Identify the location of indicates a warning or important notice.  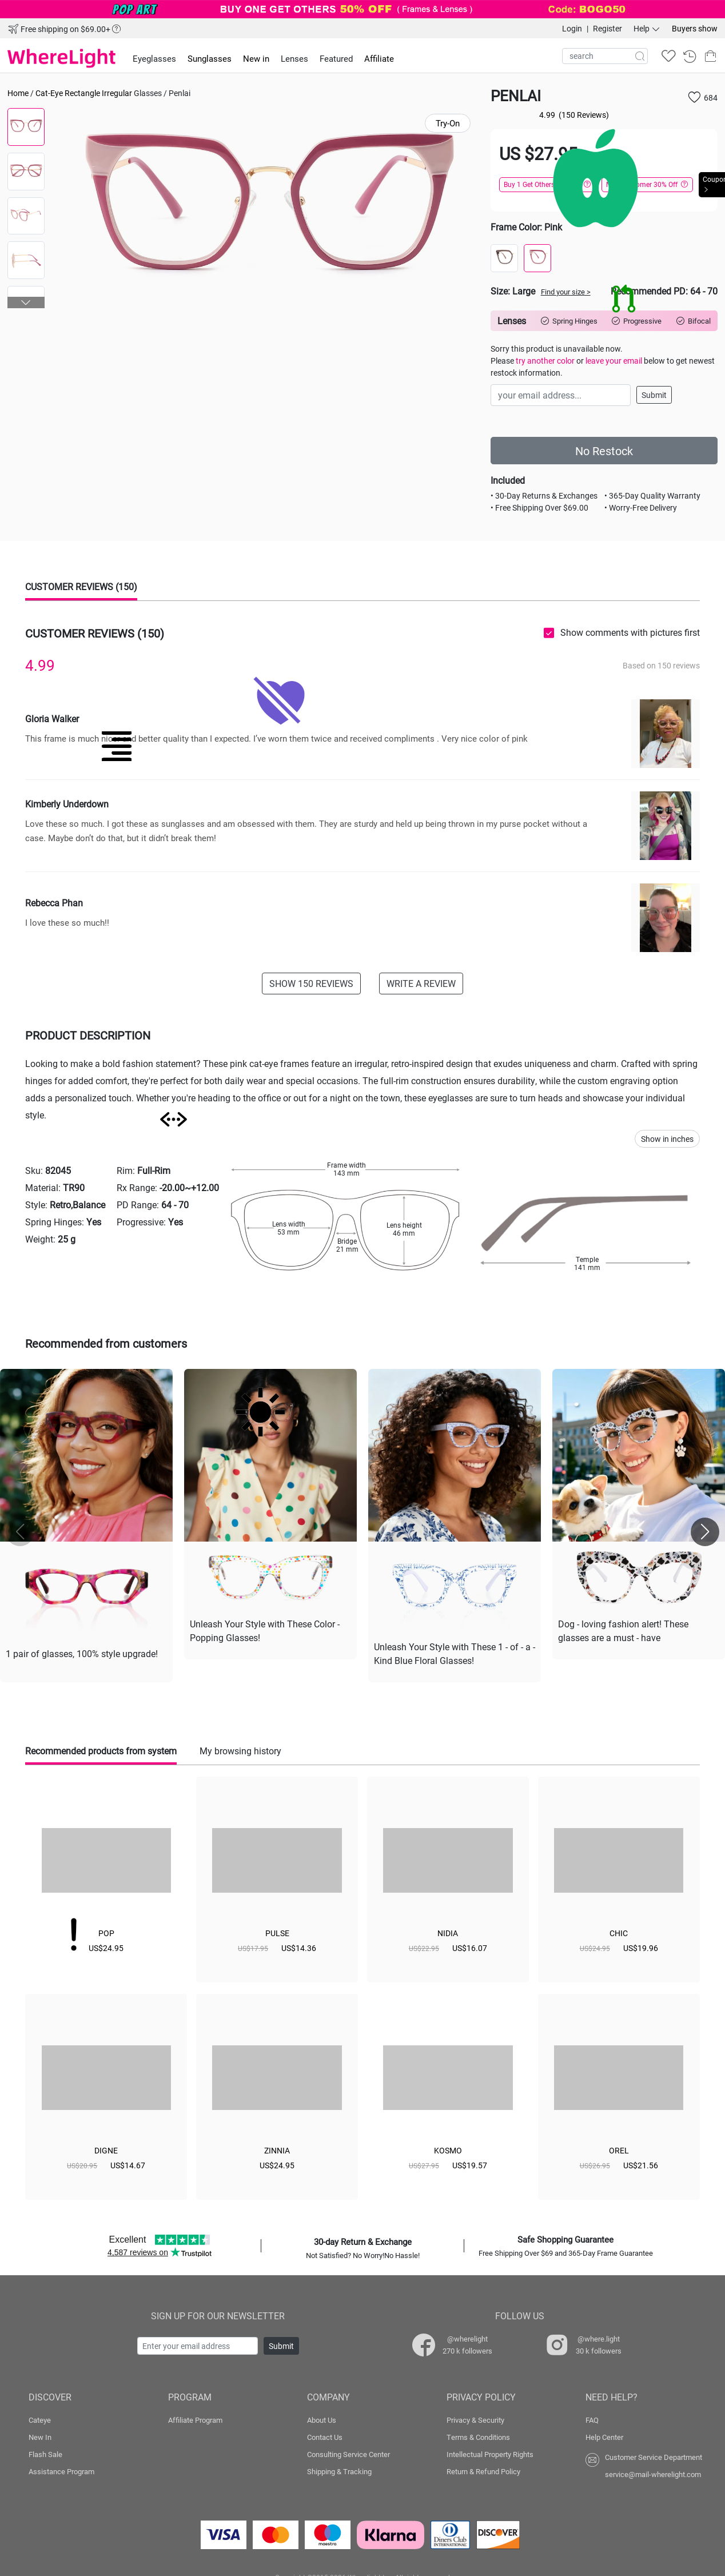
(74, 1934).